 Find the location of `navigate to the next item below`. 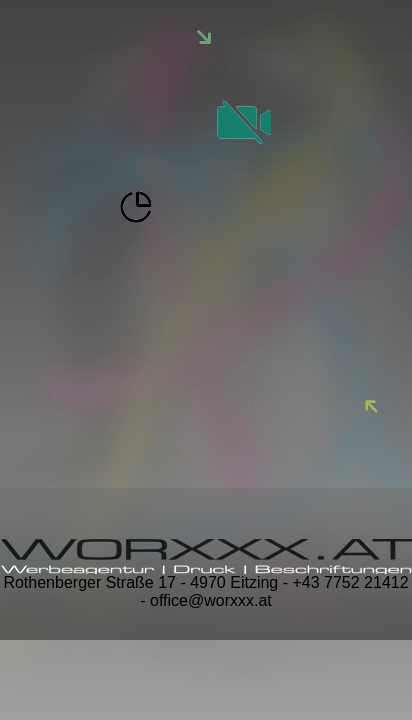

navigate to the next item below is located at coordinates (204, 37).